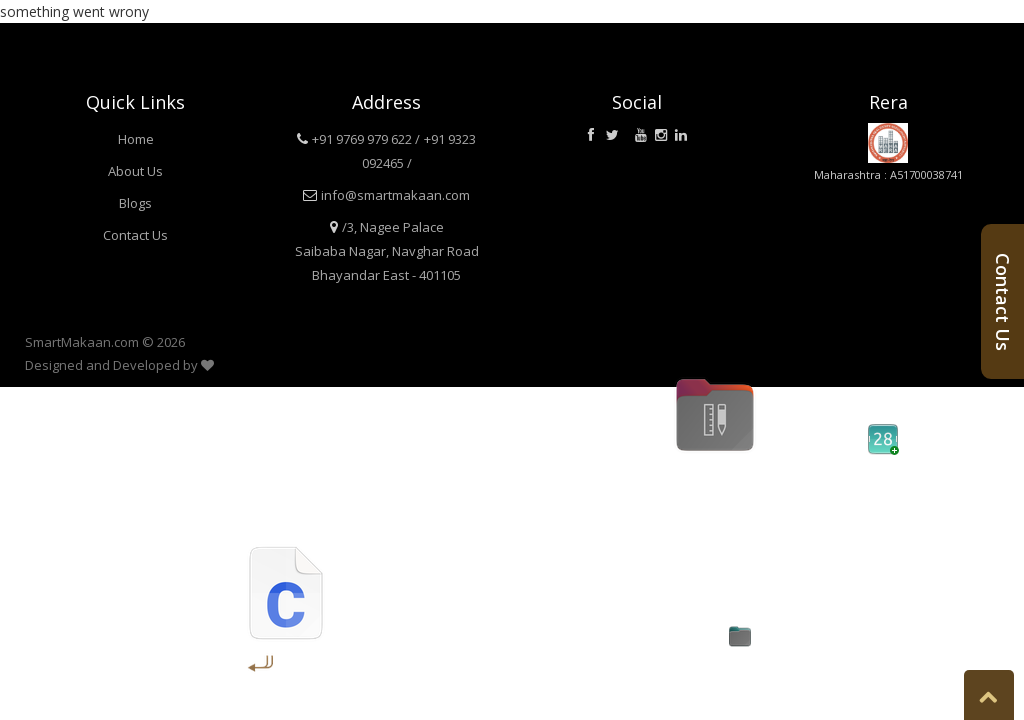 This screenshot has height=720, width=1024. What do you see at coordinates (740, 636) in the screenshot?
I see `open folder to view contents` at bounding box center [740, 636].